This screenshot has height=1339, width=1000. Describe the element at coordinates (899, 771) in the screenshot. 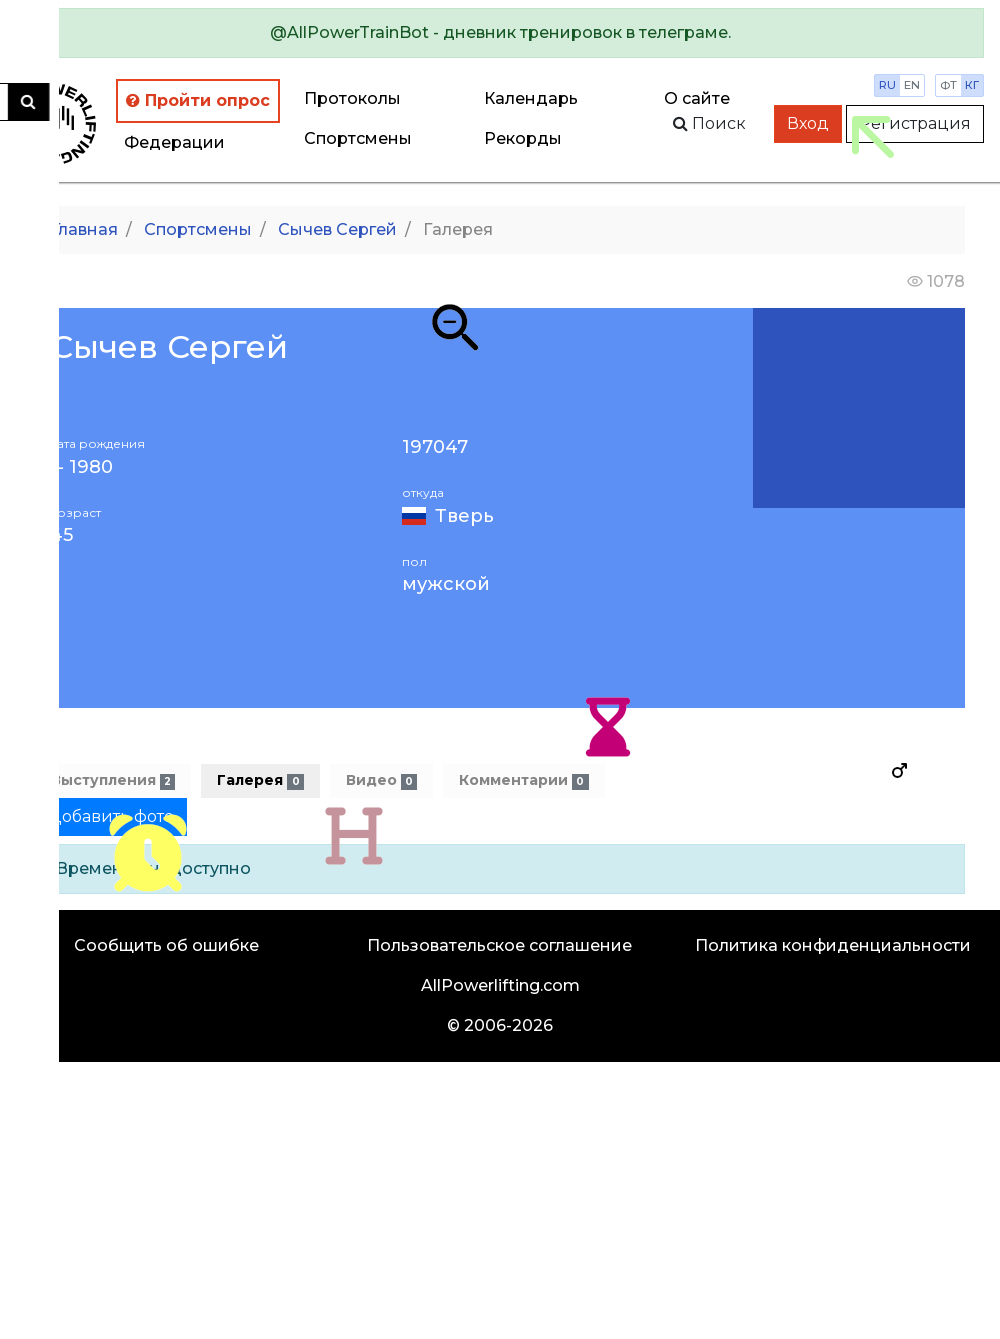

I see `indicates male gender selection` at that location.